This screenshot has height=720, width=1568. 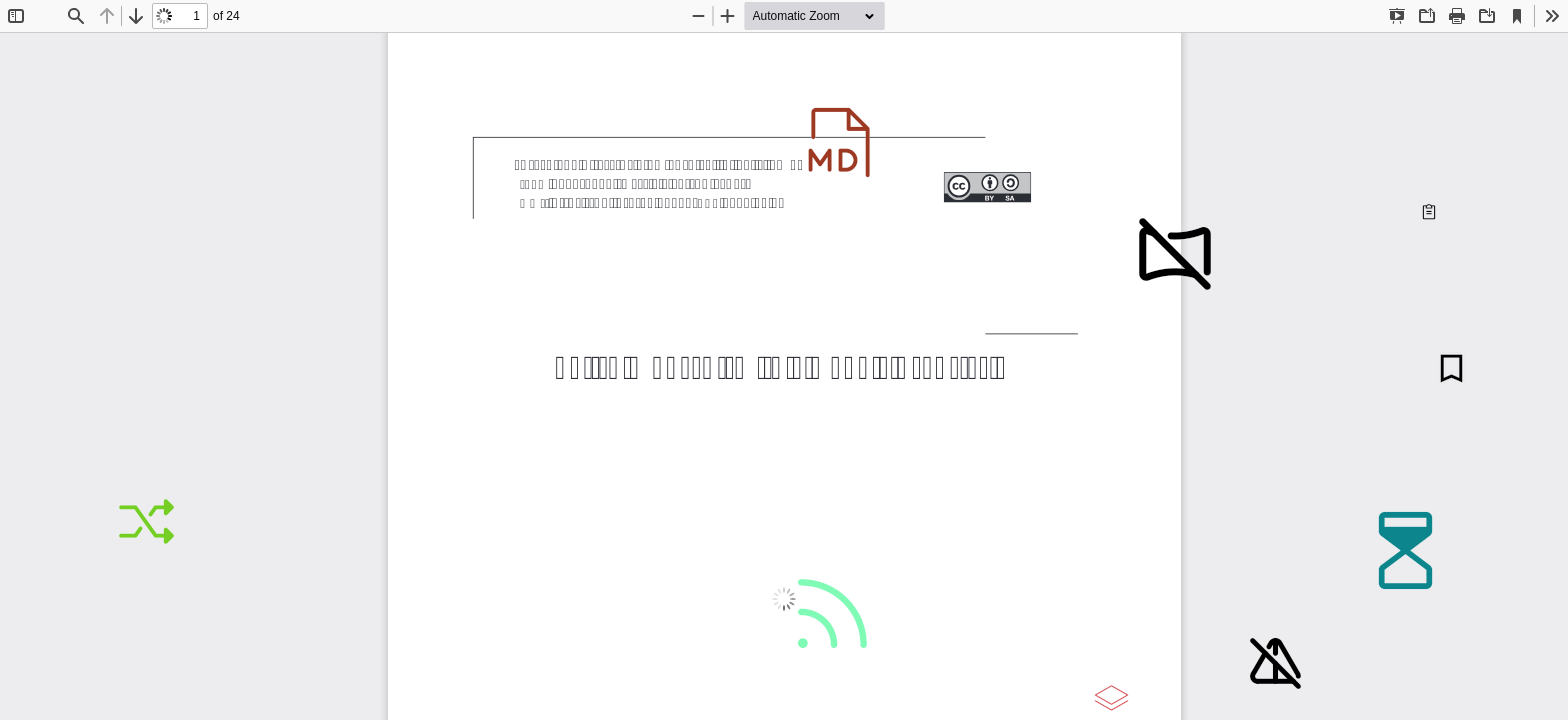 I want to click on subscribe to RSS feed, so click(x=827, y=618).